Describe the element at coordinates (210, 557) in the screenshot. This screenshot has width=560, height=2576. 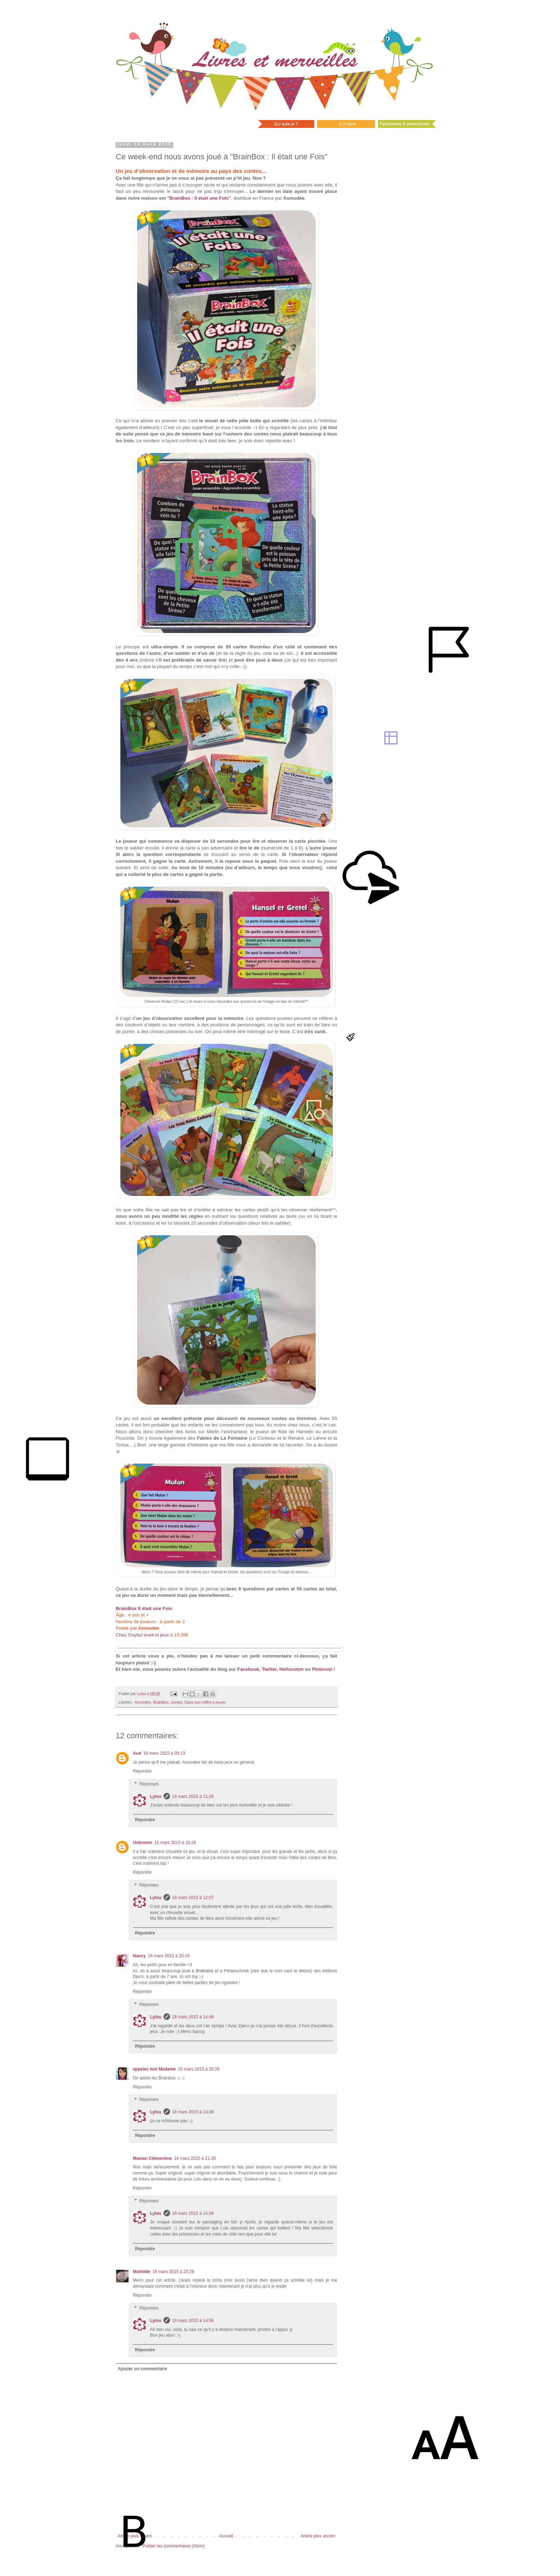
I see `browse files in the explorer panel` at that location.